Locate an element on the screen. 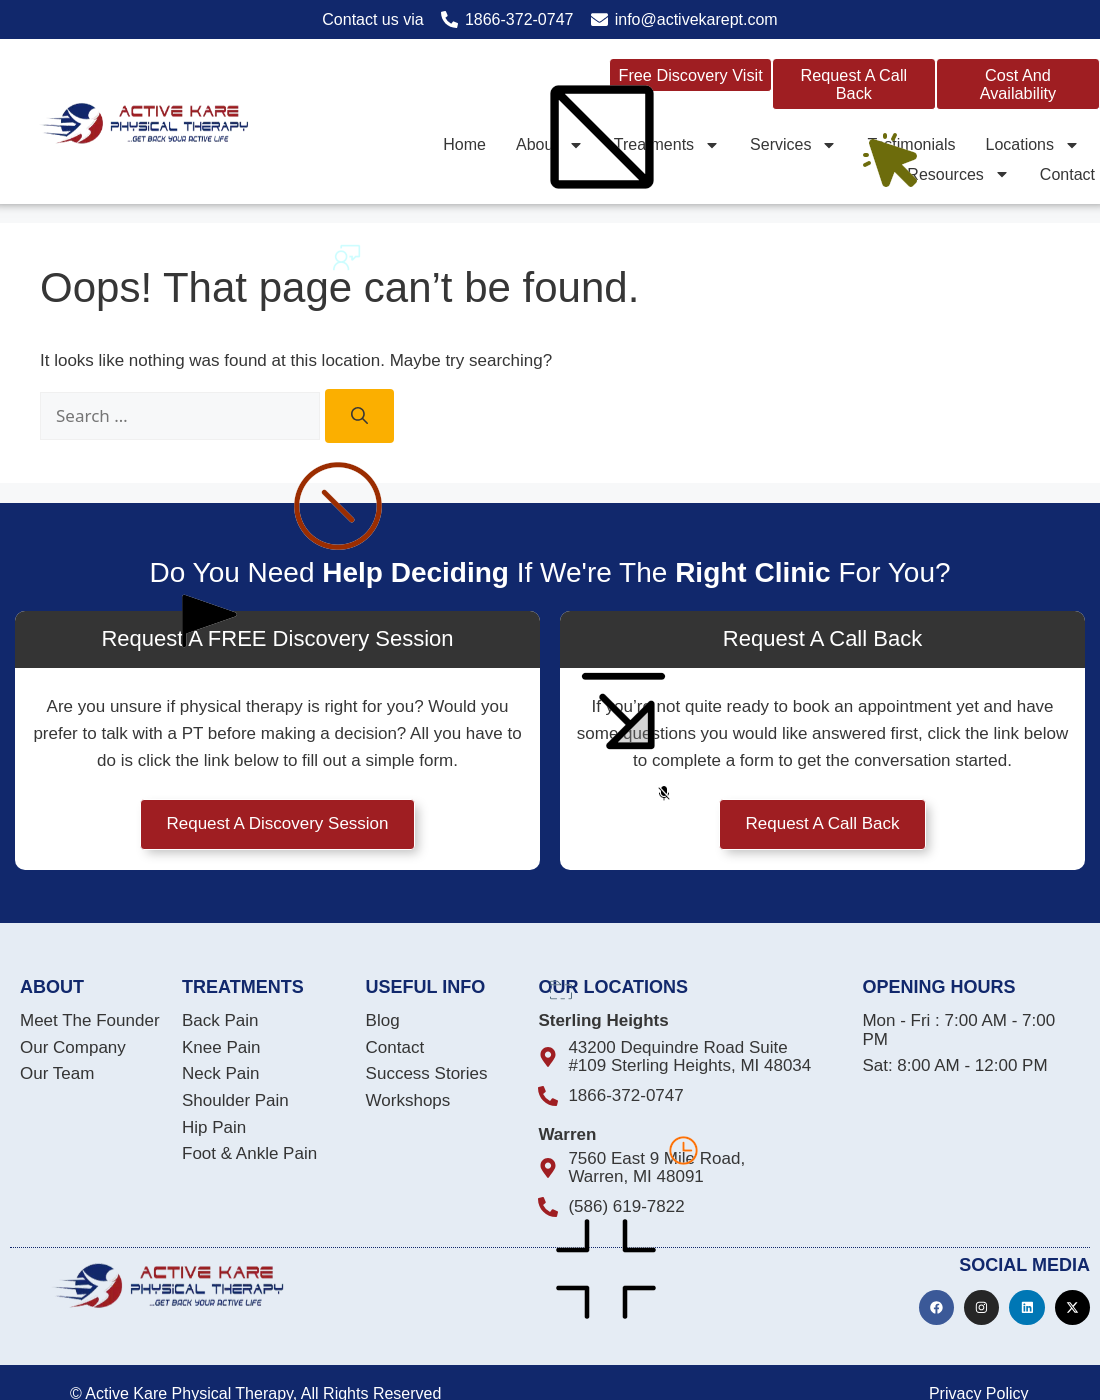  flag or bookmark an item for later is located at coordinates (204, 621).